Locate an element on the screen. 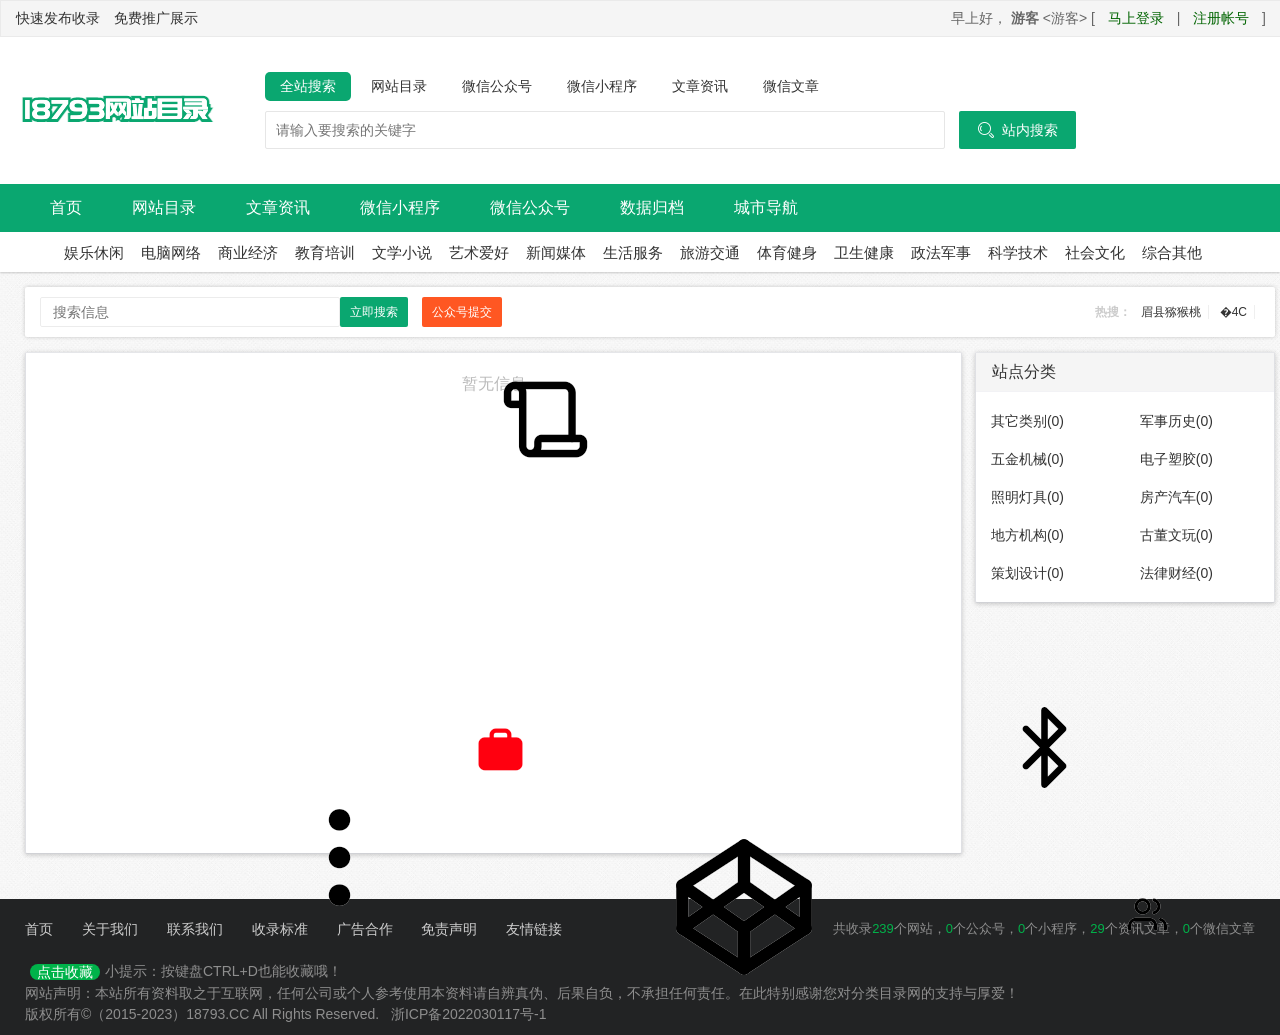  view document or manuscript is located at coordinates (545, 419).